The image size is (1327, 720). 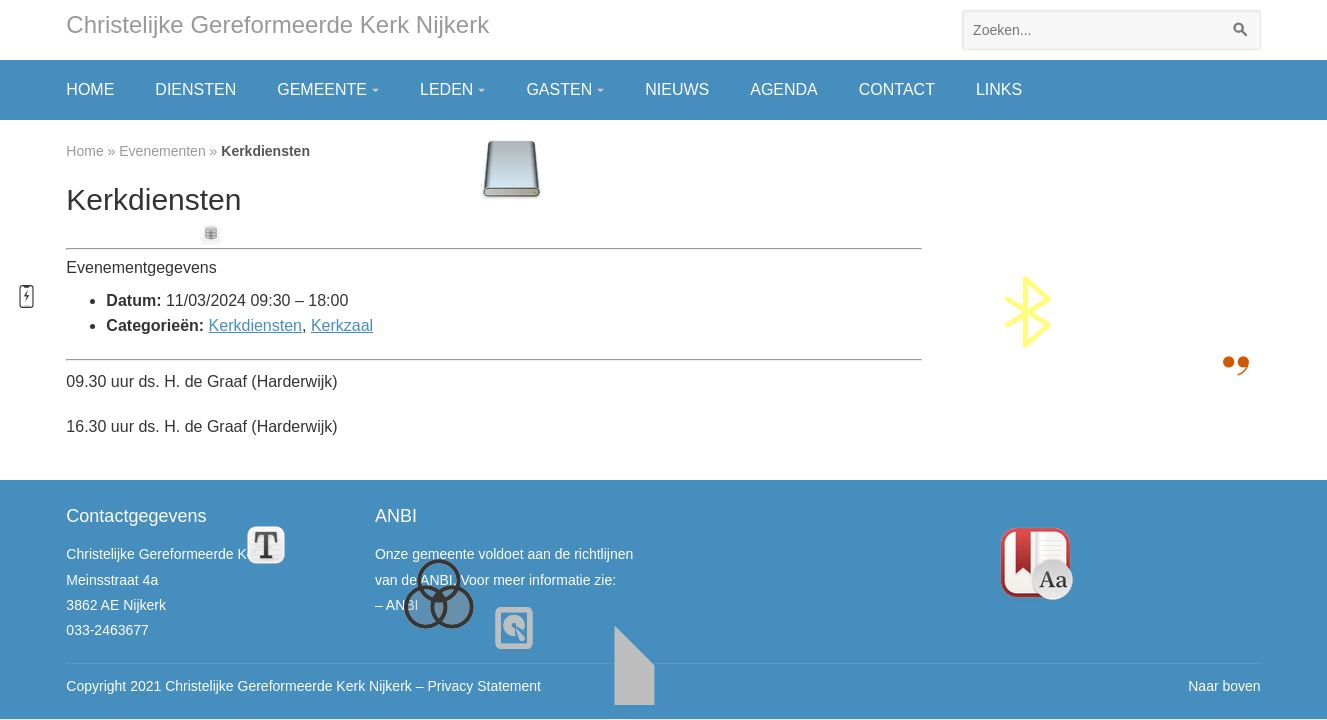 What do you see at coordinates (26, 296) in the screenshot?
I see `view phone battery status` at bounding box center [26, 296].